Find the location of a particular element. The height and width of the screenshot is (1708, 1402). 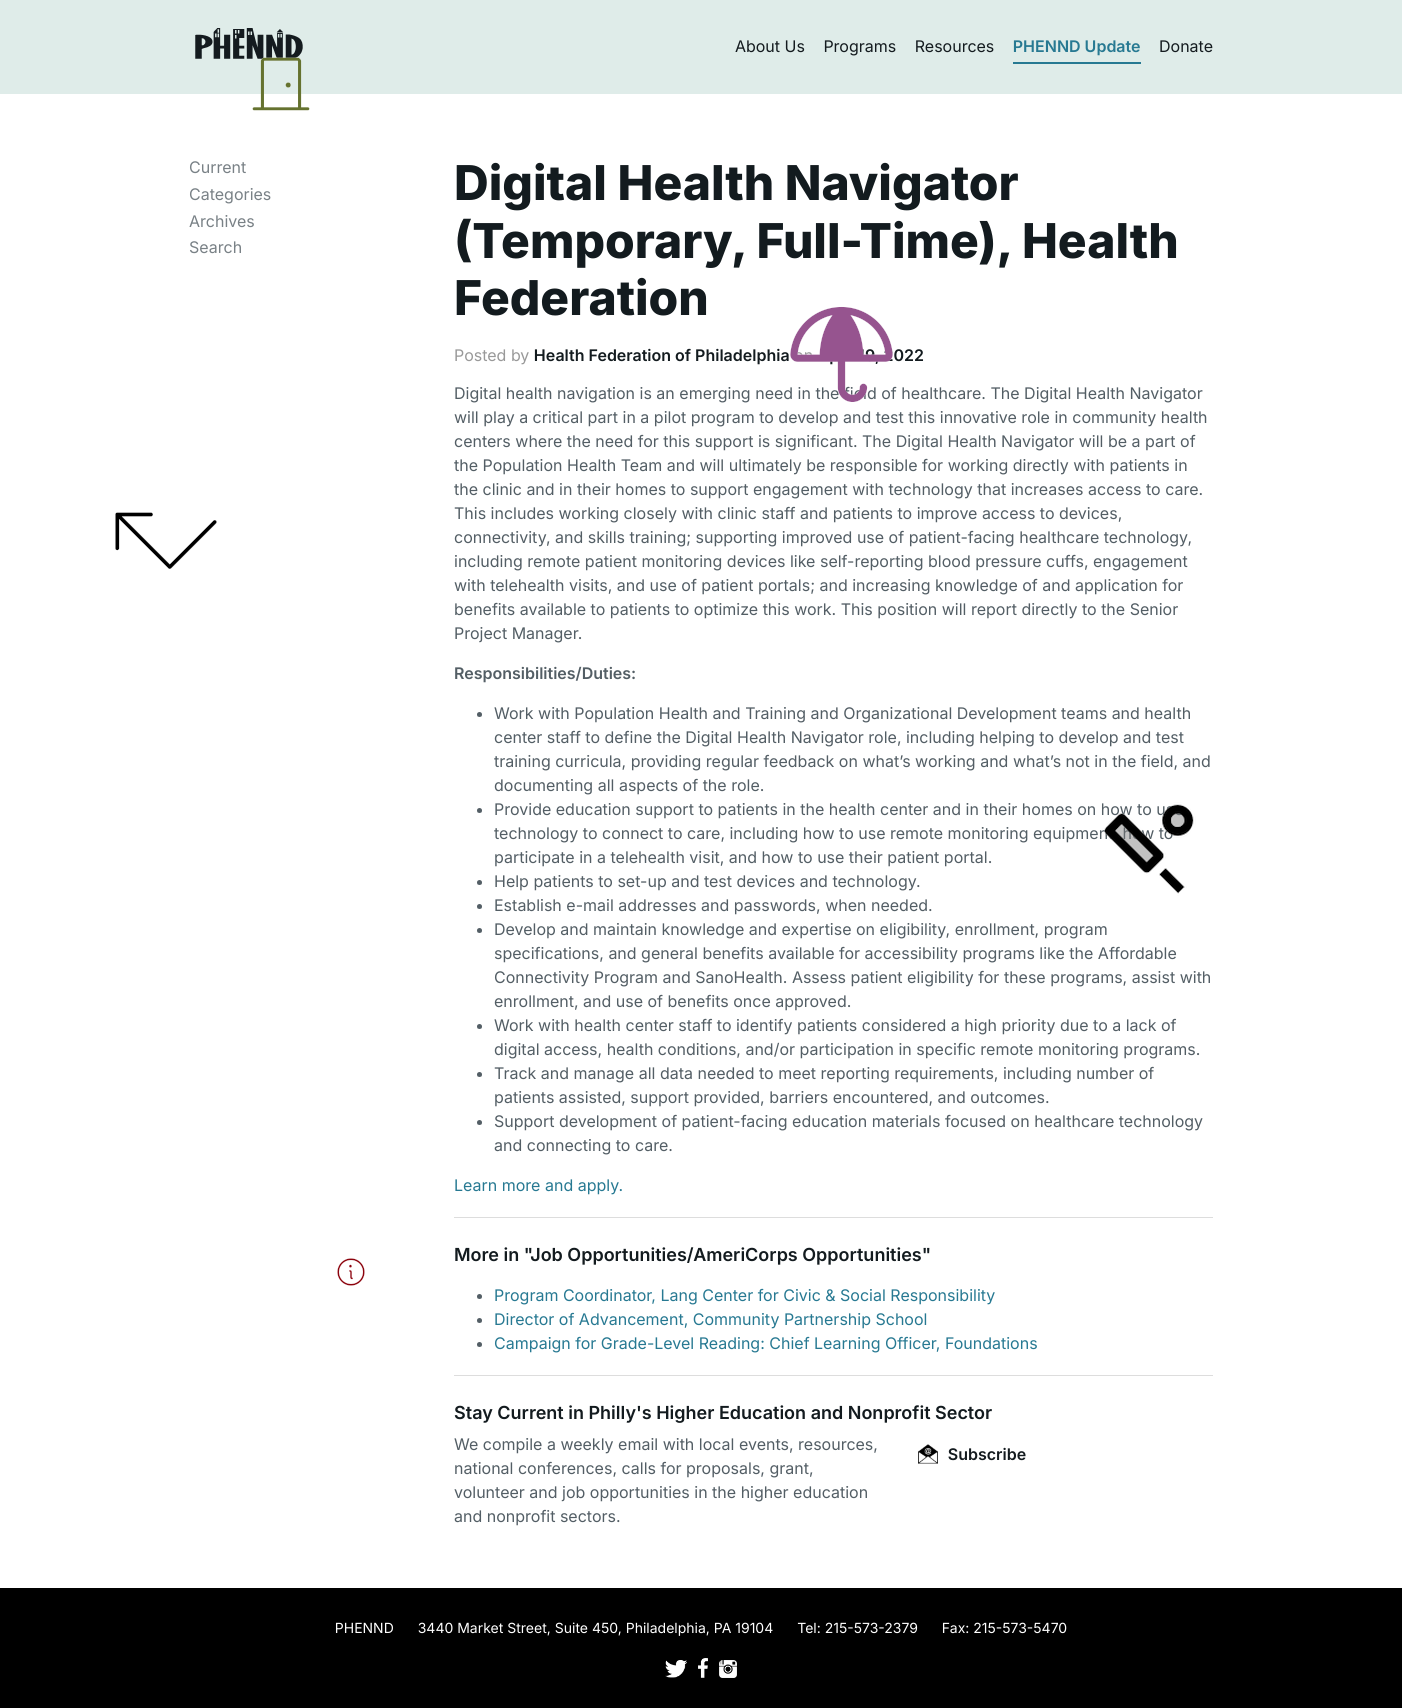

view weather protection or rain forecast is located at coordinates (841, 354).